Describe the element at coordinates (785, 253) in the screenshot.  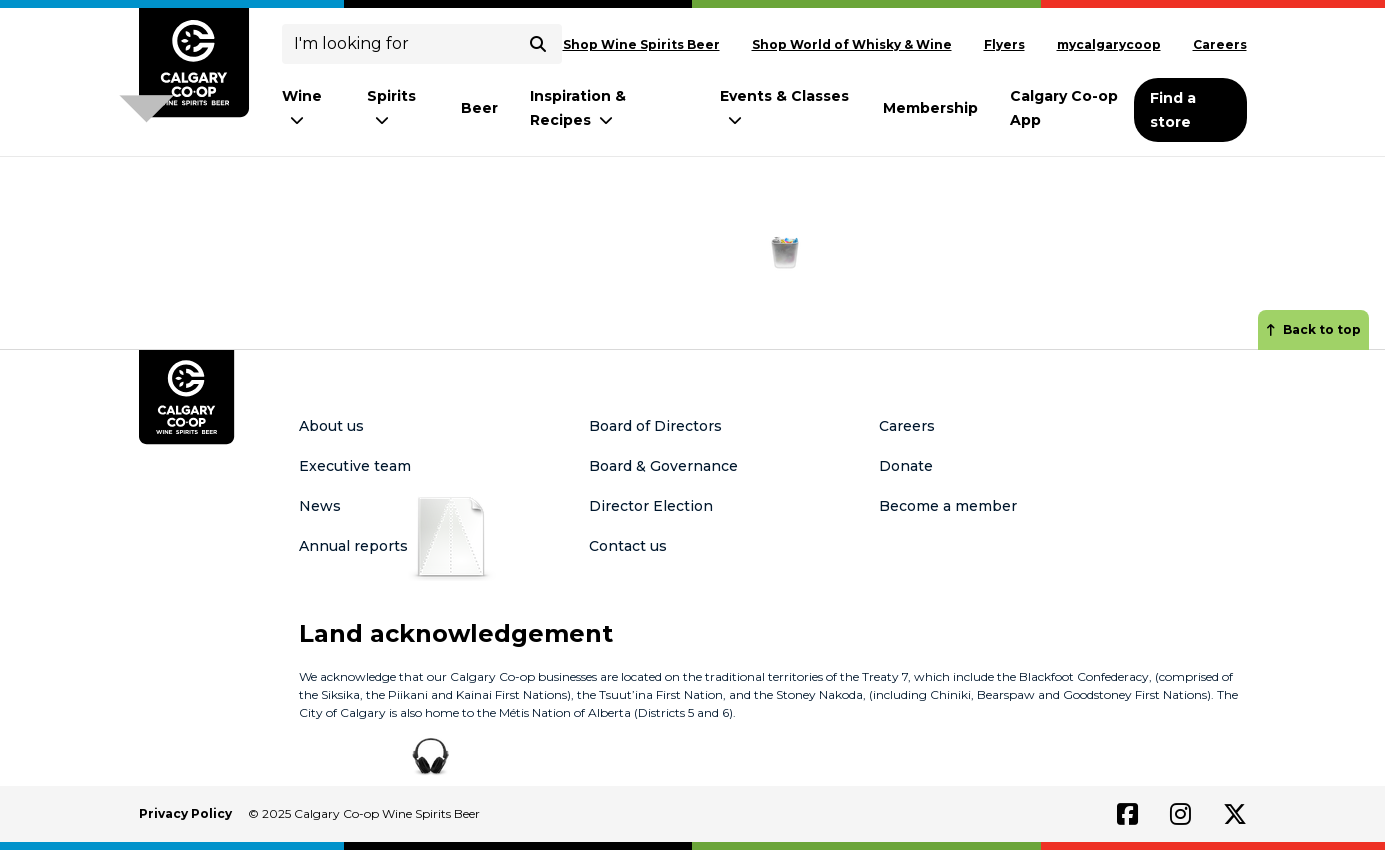
I see `trash bin containing deleted items` at that location.